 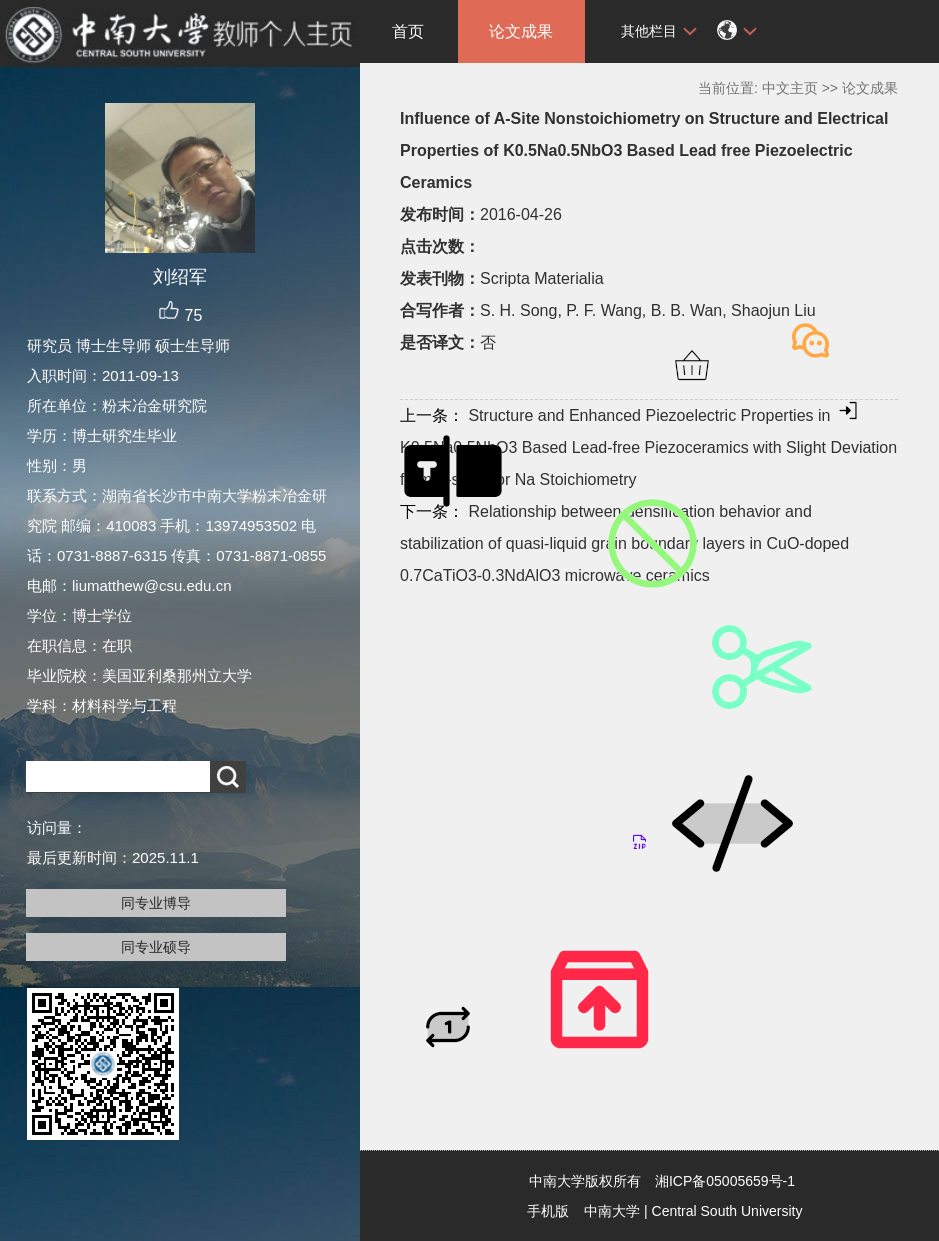 I want to click on upload or export a package, so click(x=599, y=999).